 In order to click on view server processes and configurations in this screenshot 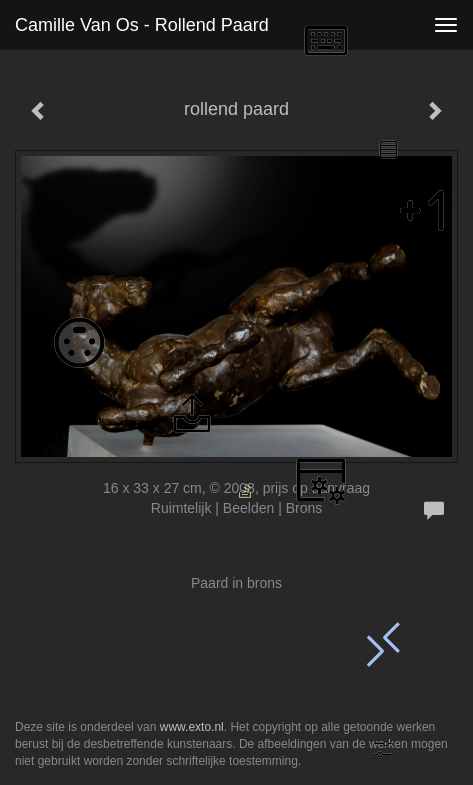, I will do `click(321, 480)`.